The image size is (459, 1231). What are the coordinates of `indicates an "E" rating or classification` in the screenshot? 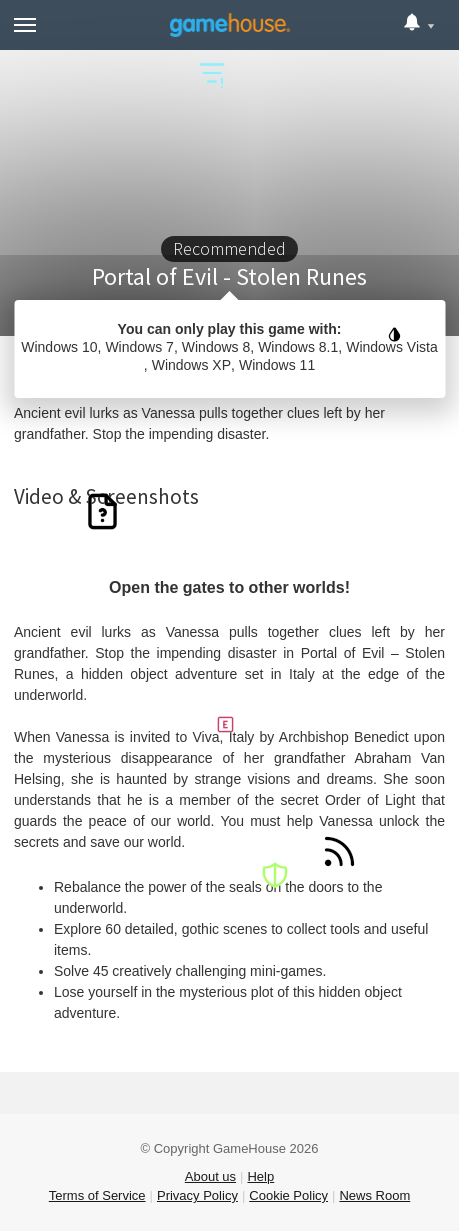 It's located at (225, 724).